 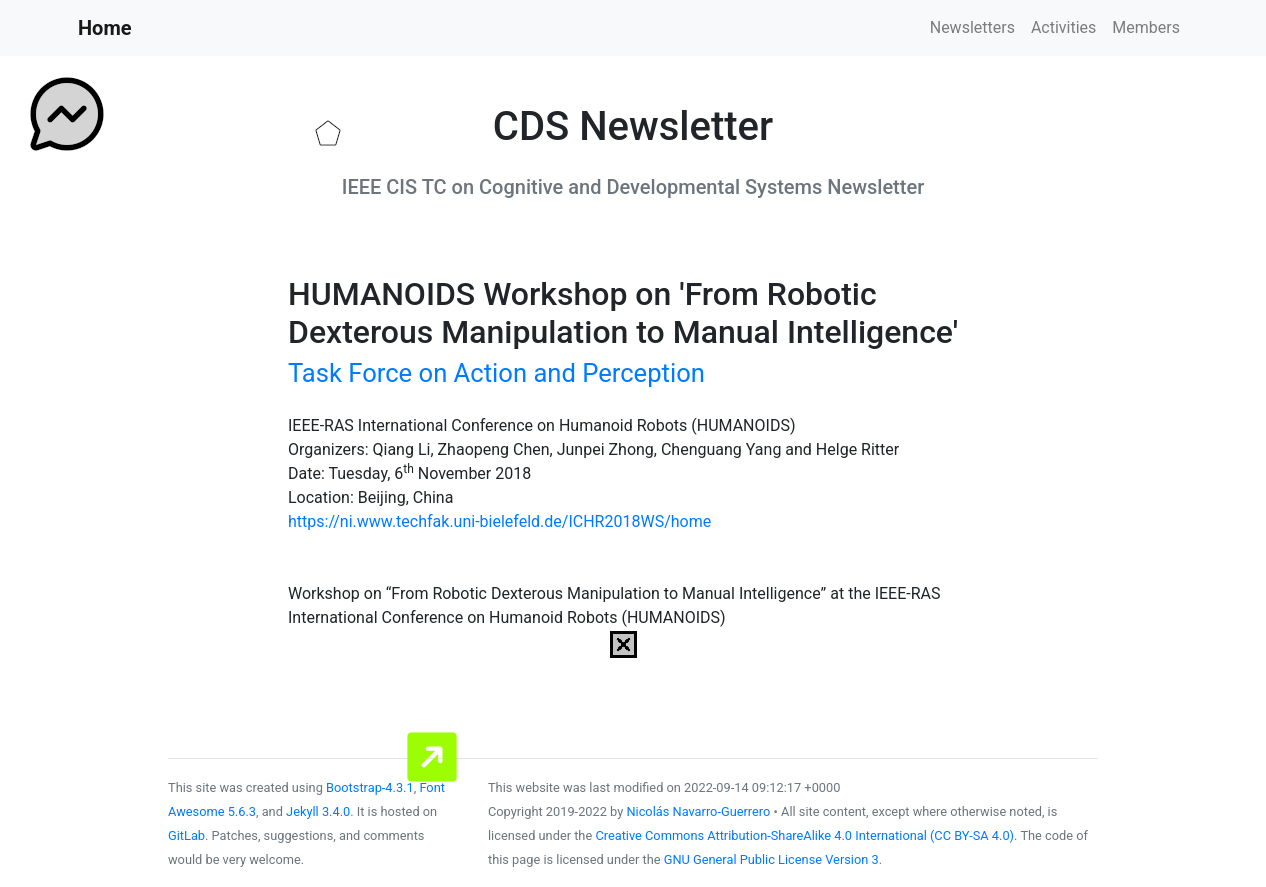 I want to click on indicates a disabled or unavailable feature, so click(x=623, y=644).